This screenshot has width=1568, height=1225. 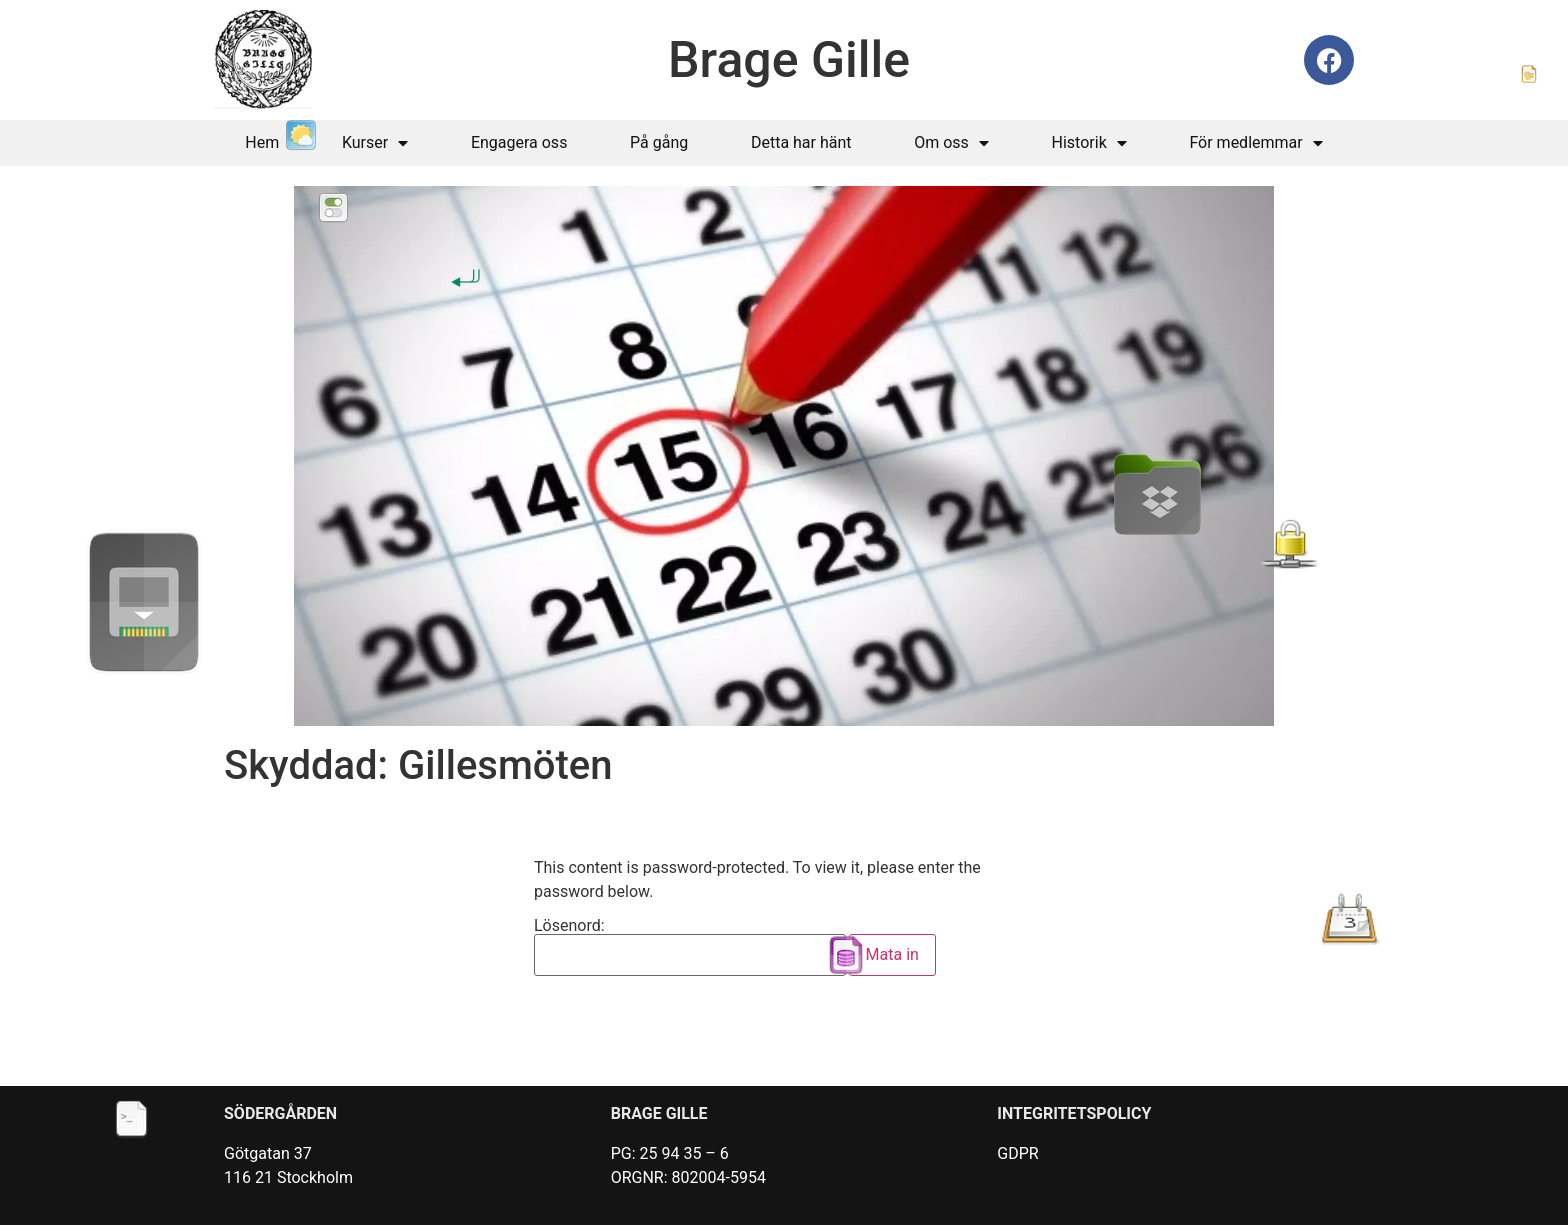 What do you see at coordinates (1529, 74) in the screenshot?
I see `open a graphics template file` at bounding box center [1529, 74].